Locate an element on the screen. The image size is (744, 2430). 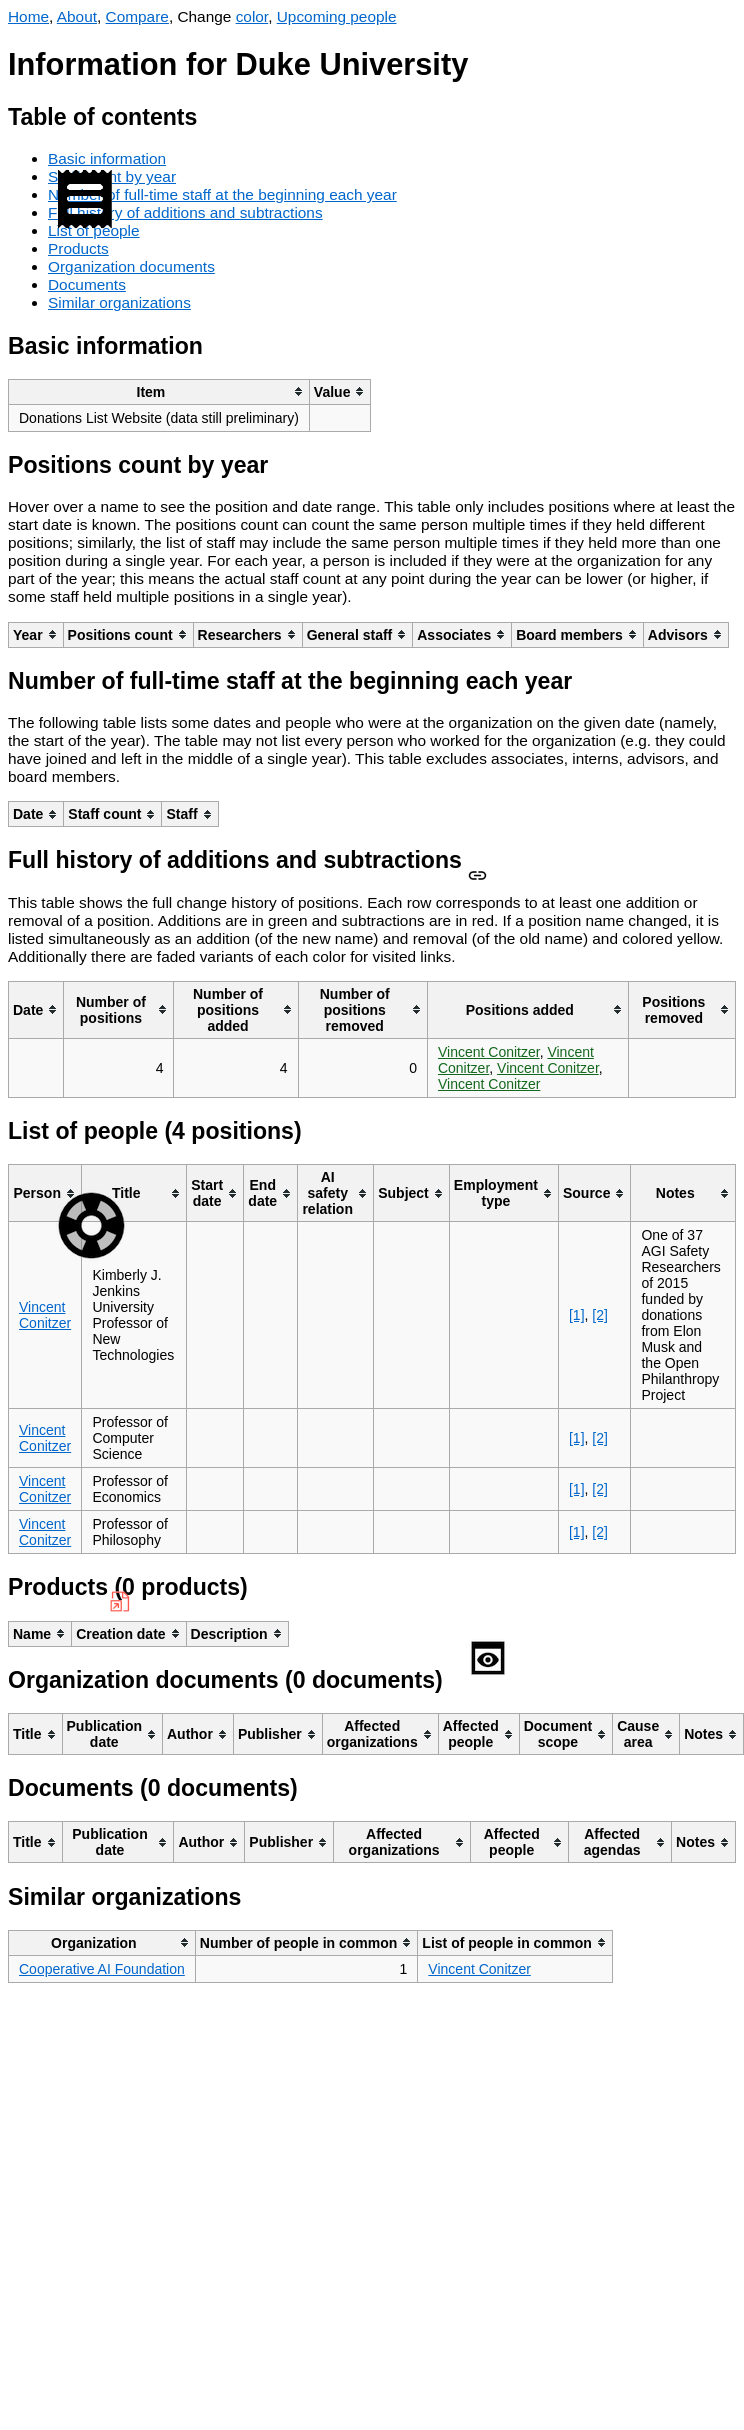
view purchase receipt or transaction history is located at coordinates (85, 199).